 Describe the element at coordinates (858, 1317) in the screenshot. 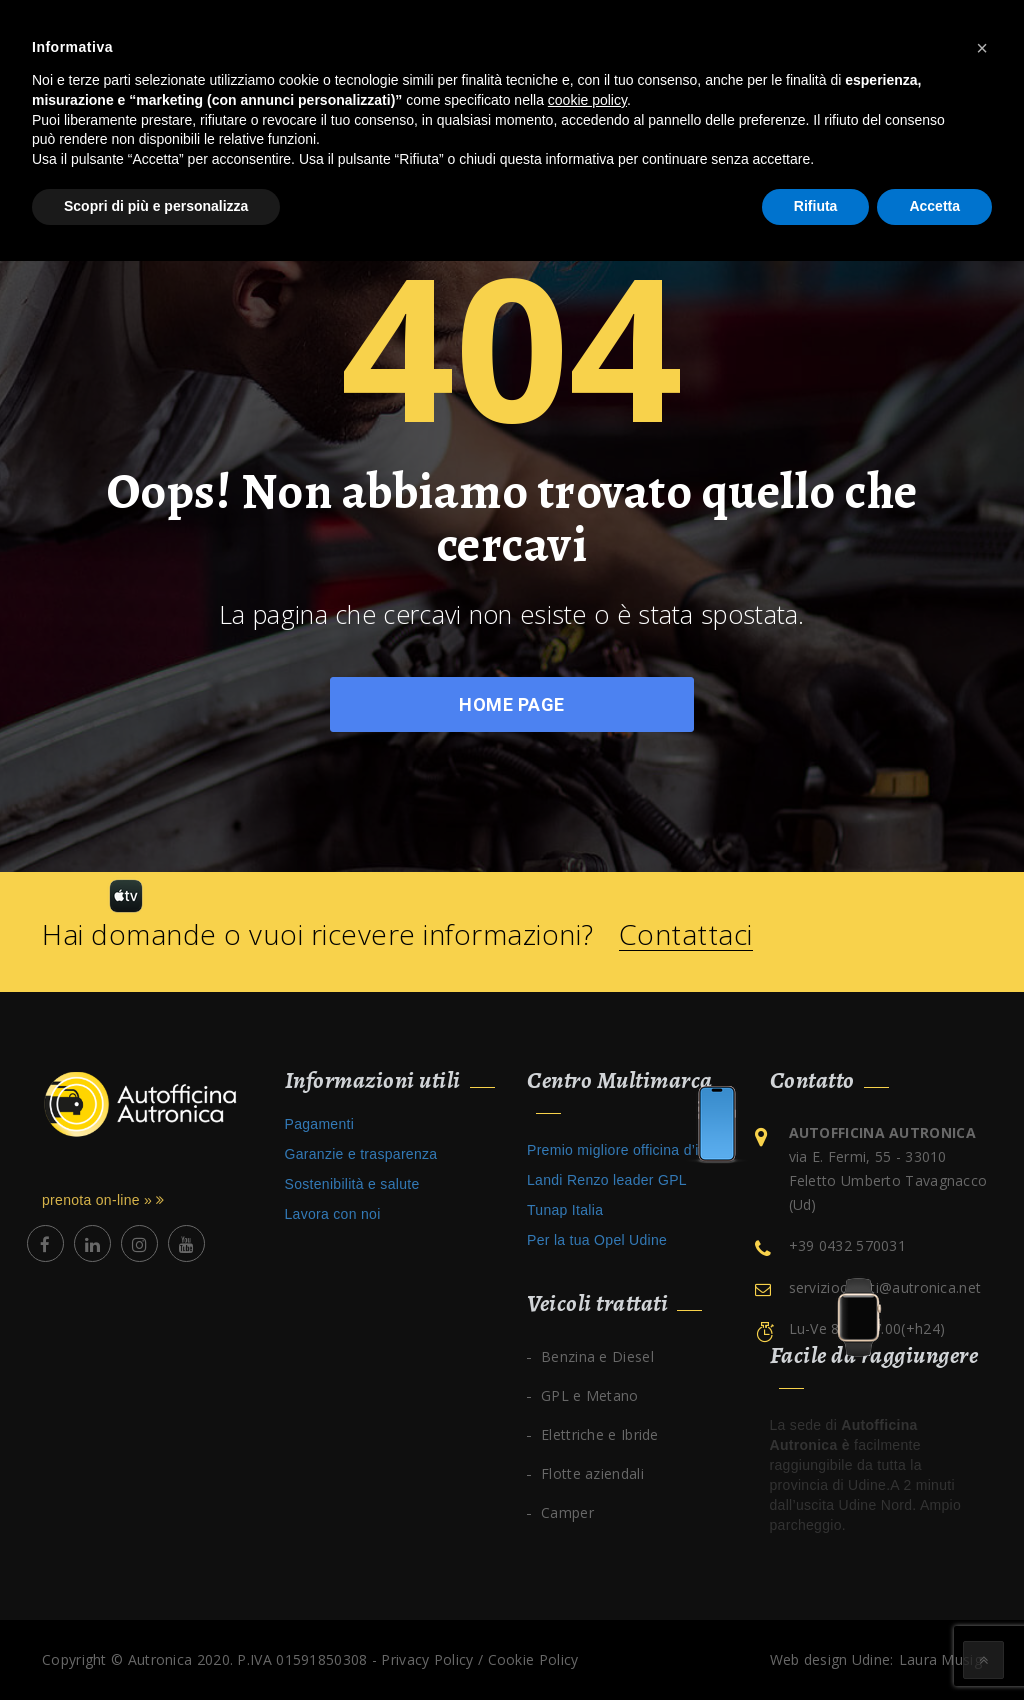

I see `apple watch device icon` at that location.